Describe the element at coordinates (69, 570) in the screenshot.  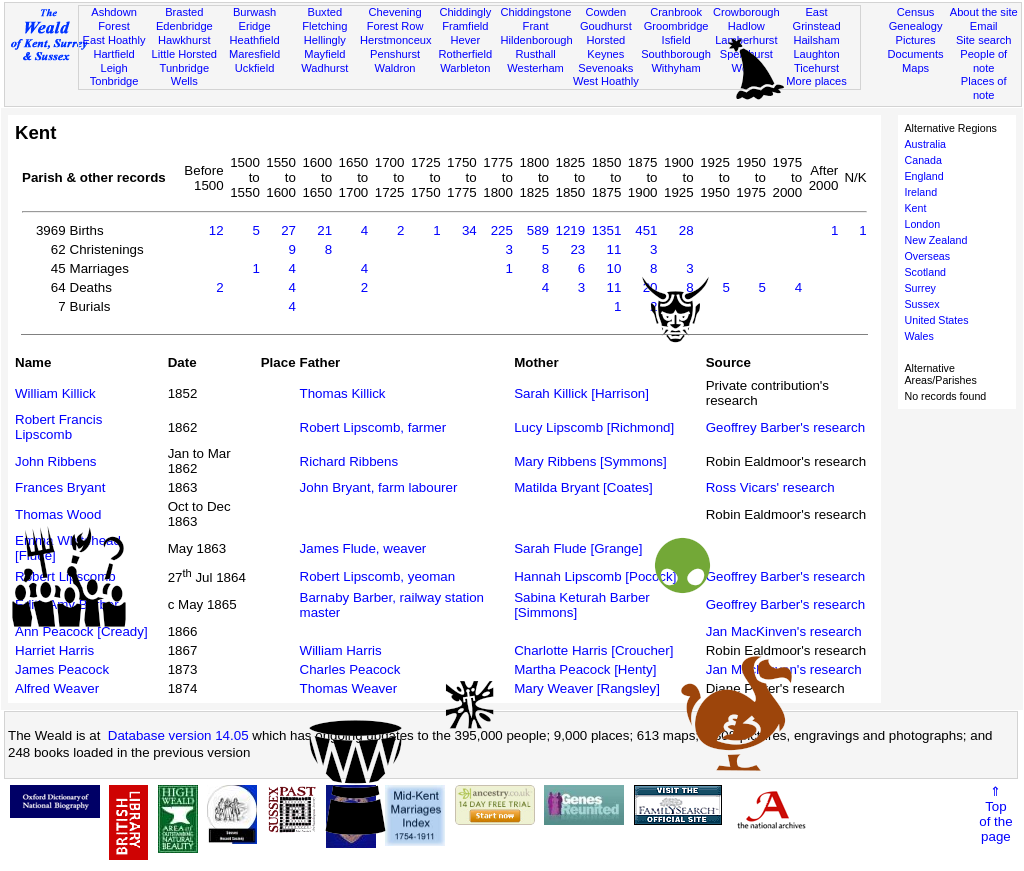
I see `indicates a rebellion or protest event in-game` at that location.